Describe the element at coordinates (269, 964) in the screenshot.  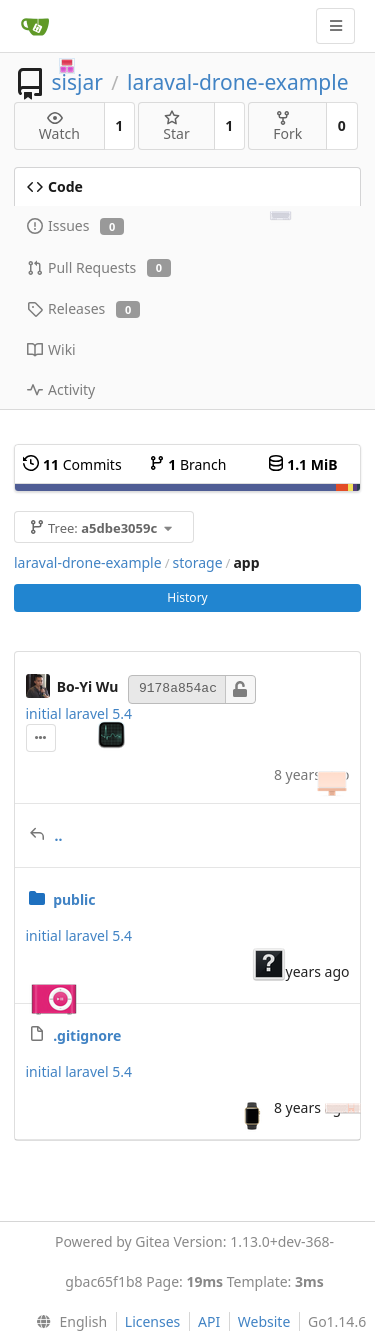
I see `indicates missing or unavailable media file` at that location.